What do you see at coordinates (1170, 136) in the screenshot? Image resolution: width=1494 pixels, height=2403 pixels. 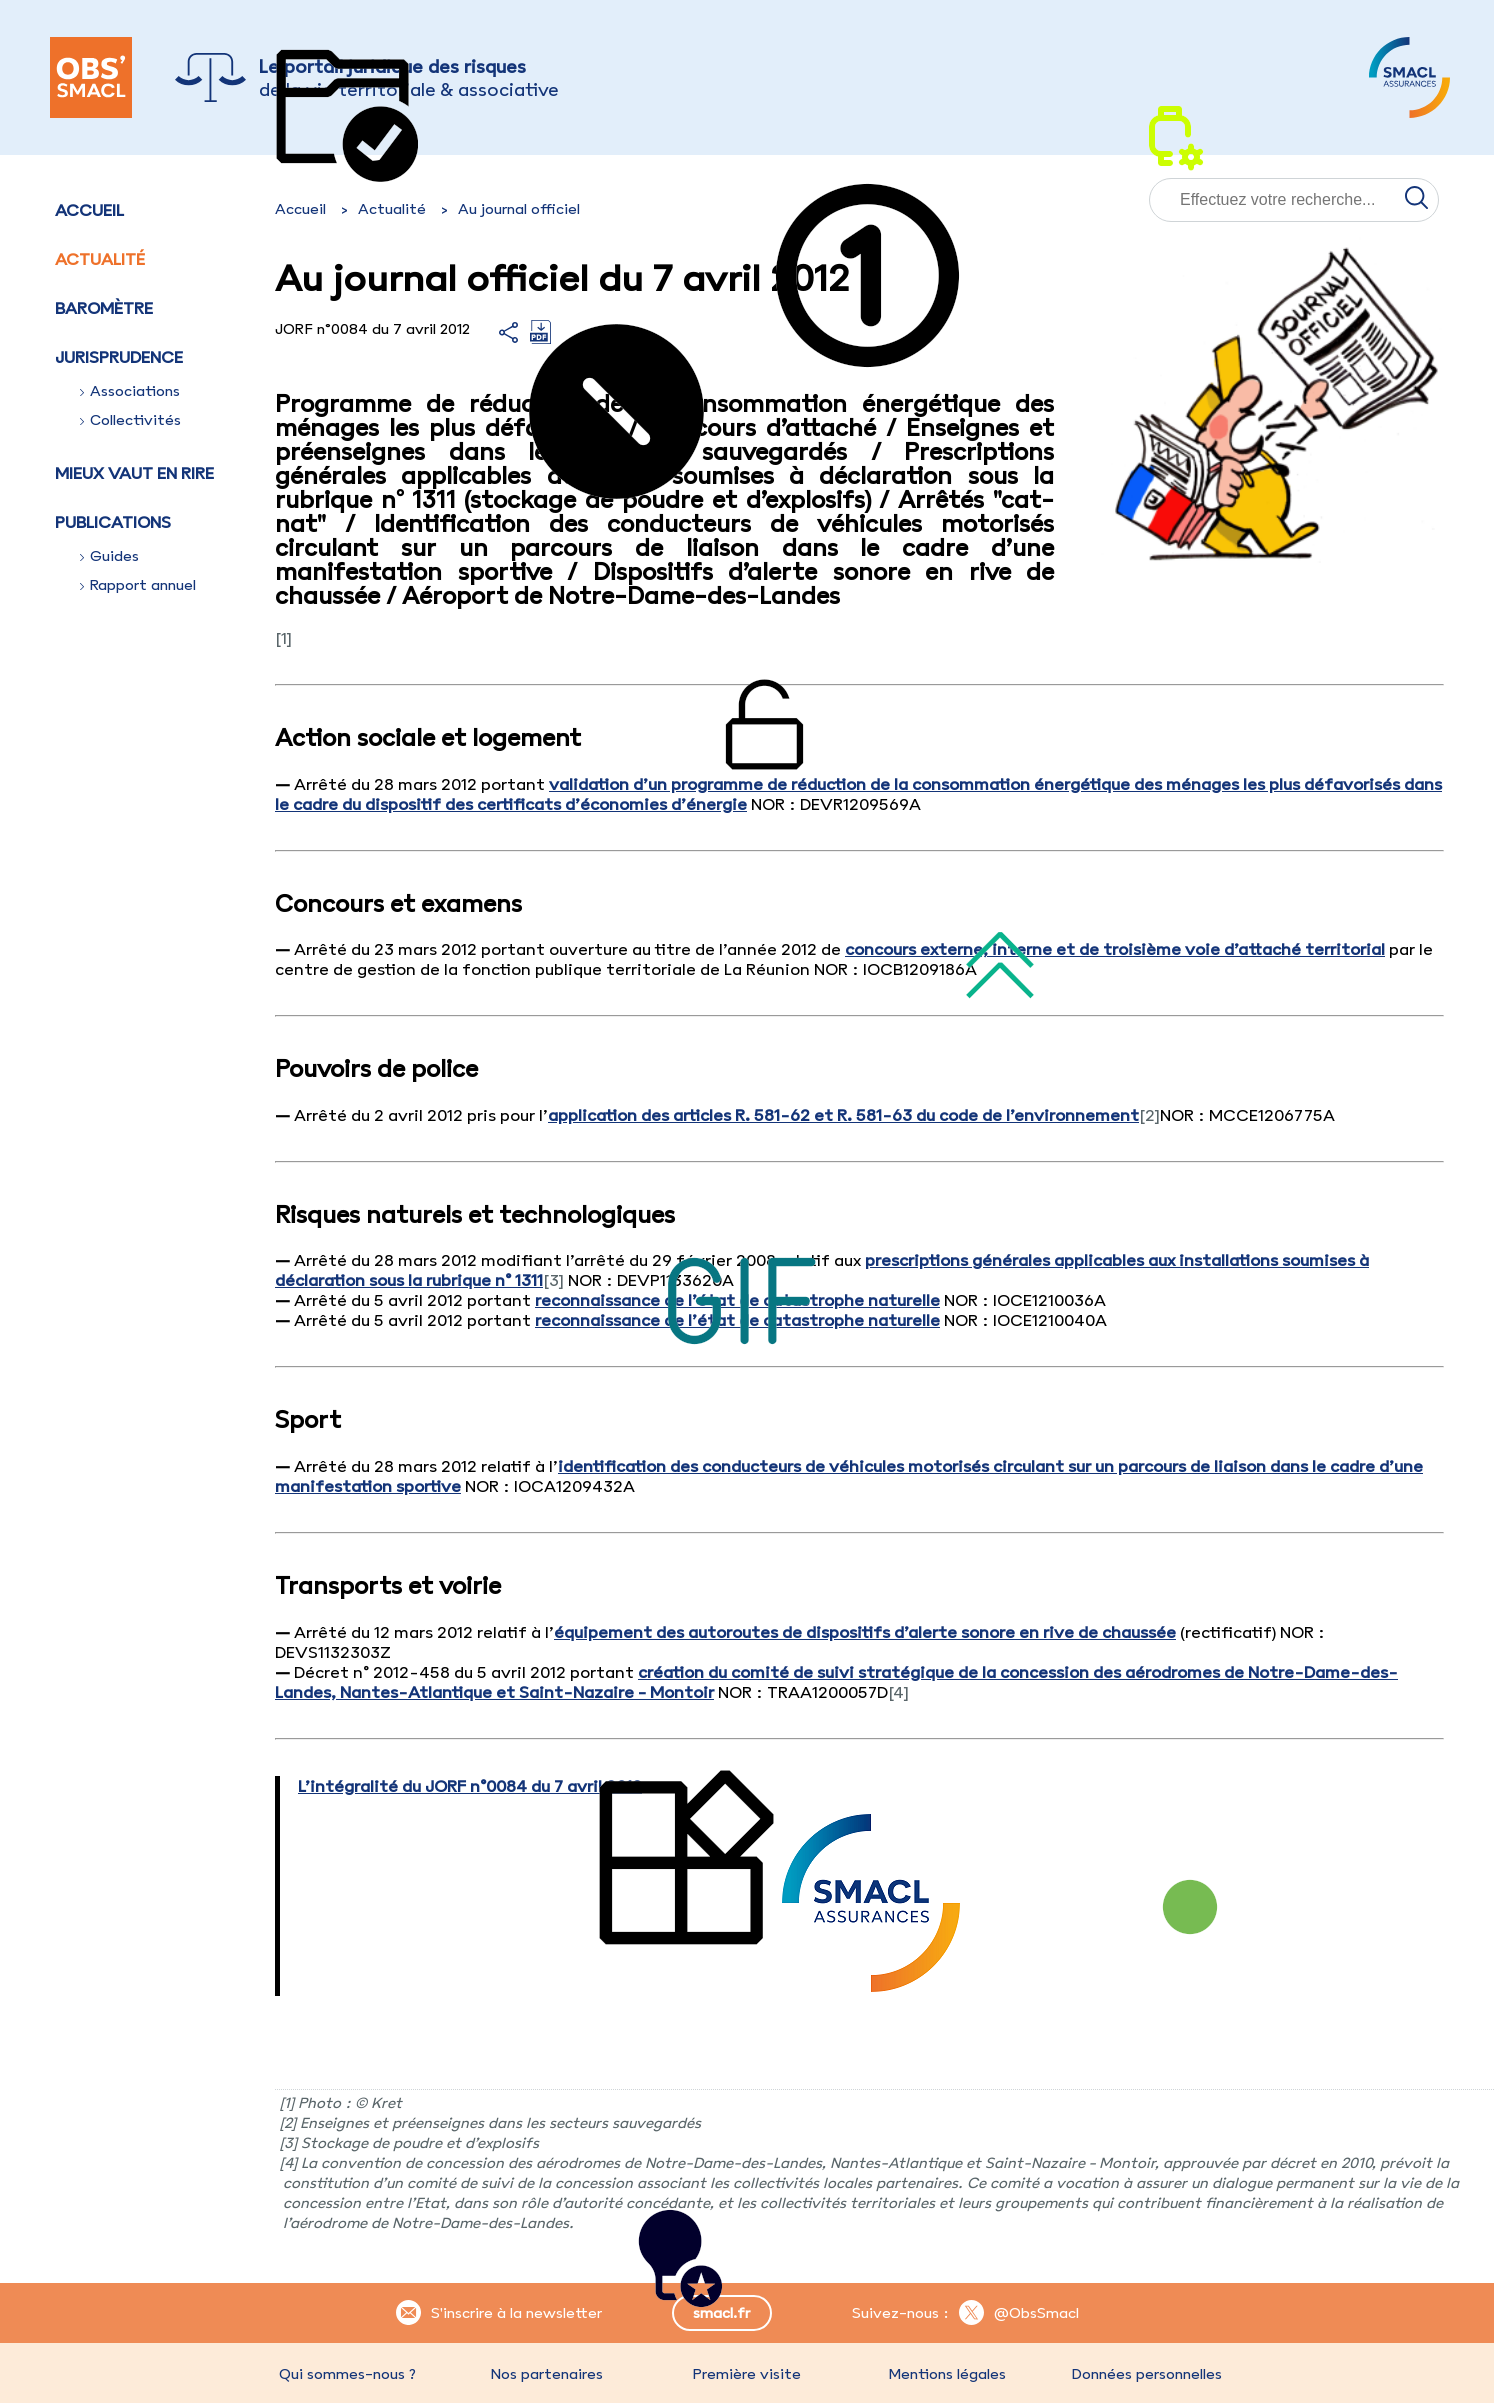 I see `access smartwatch settings` at bounding box center [1170, 136].